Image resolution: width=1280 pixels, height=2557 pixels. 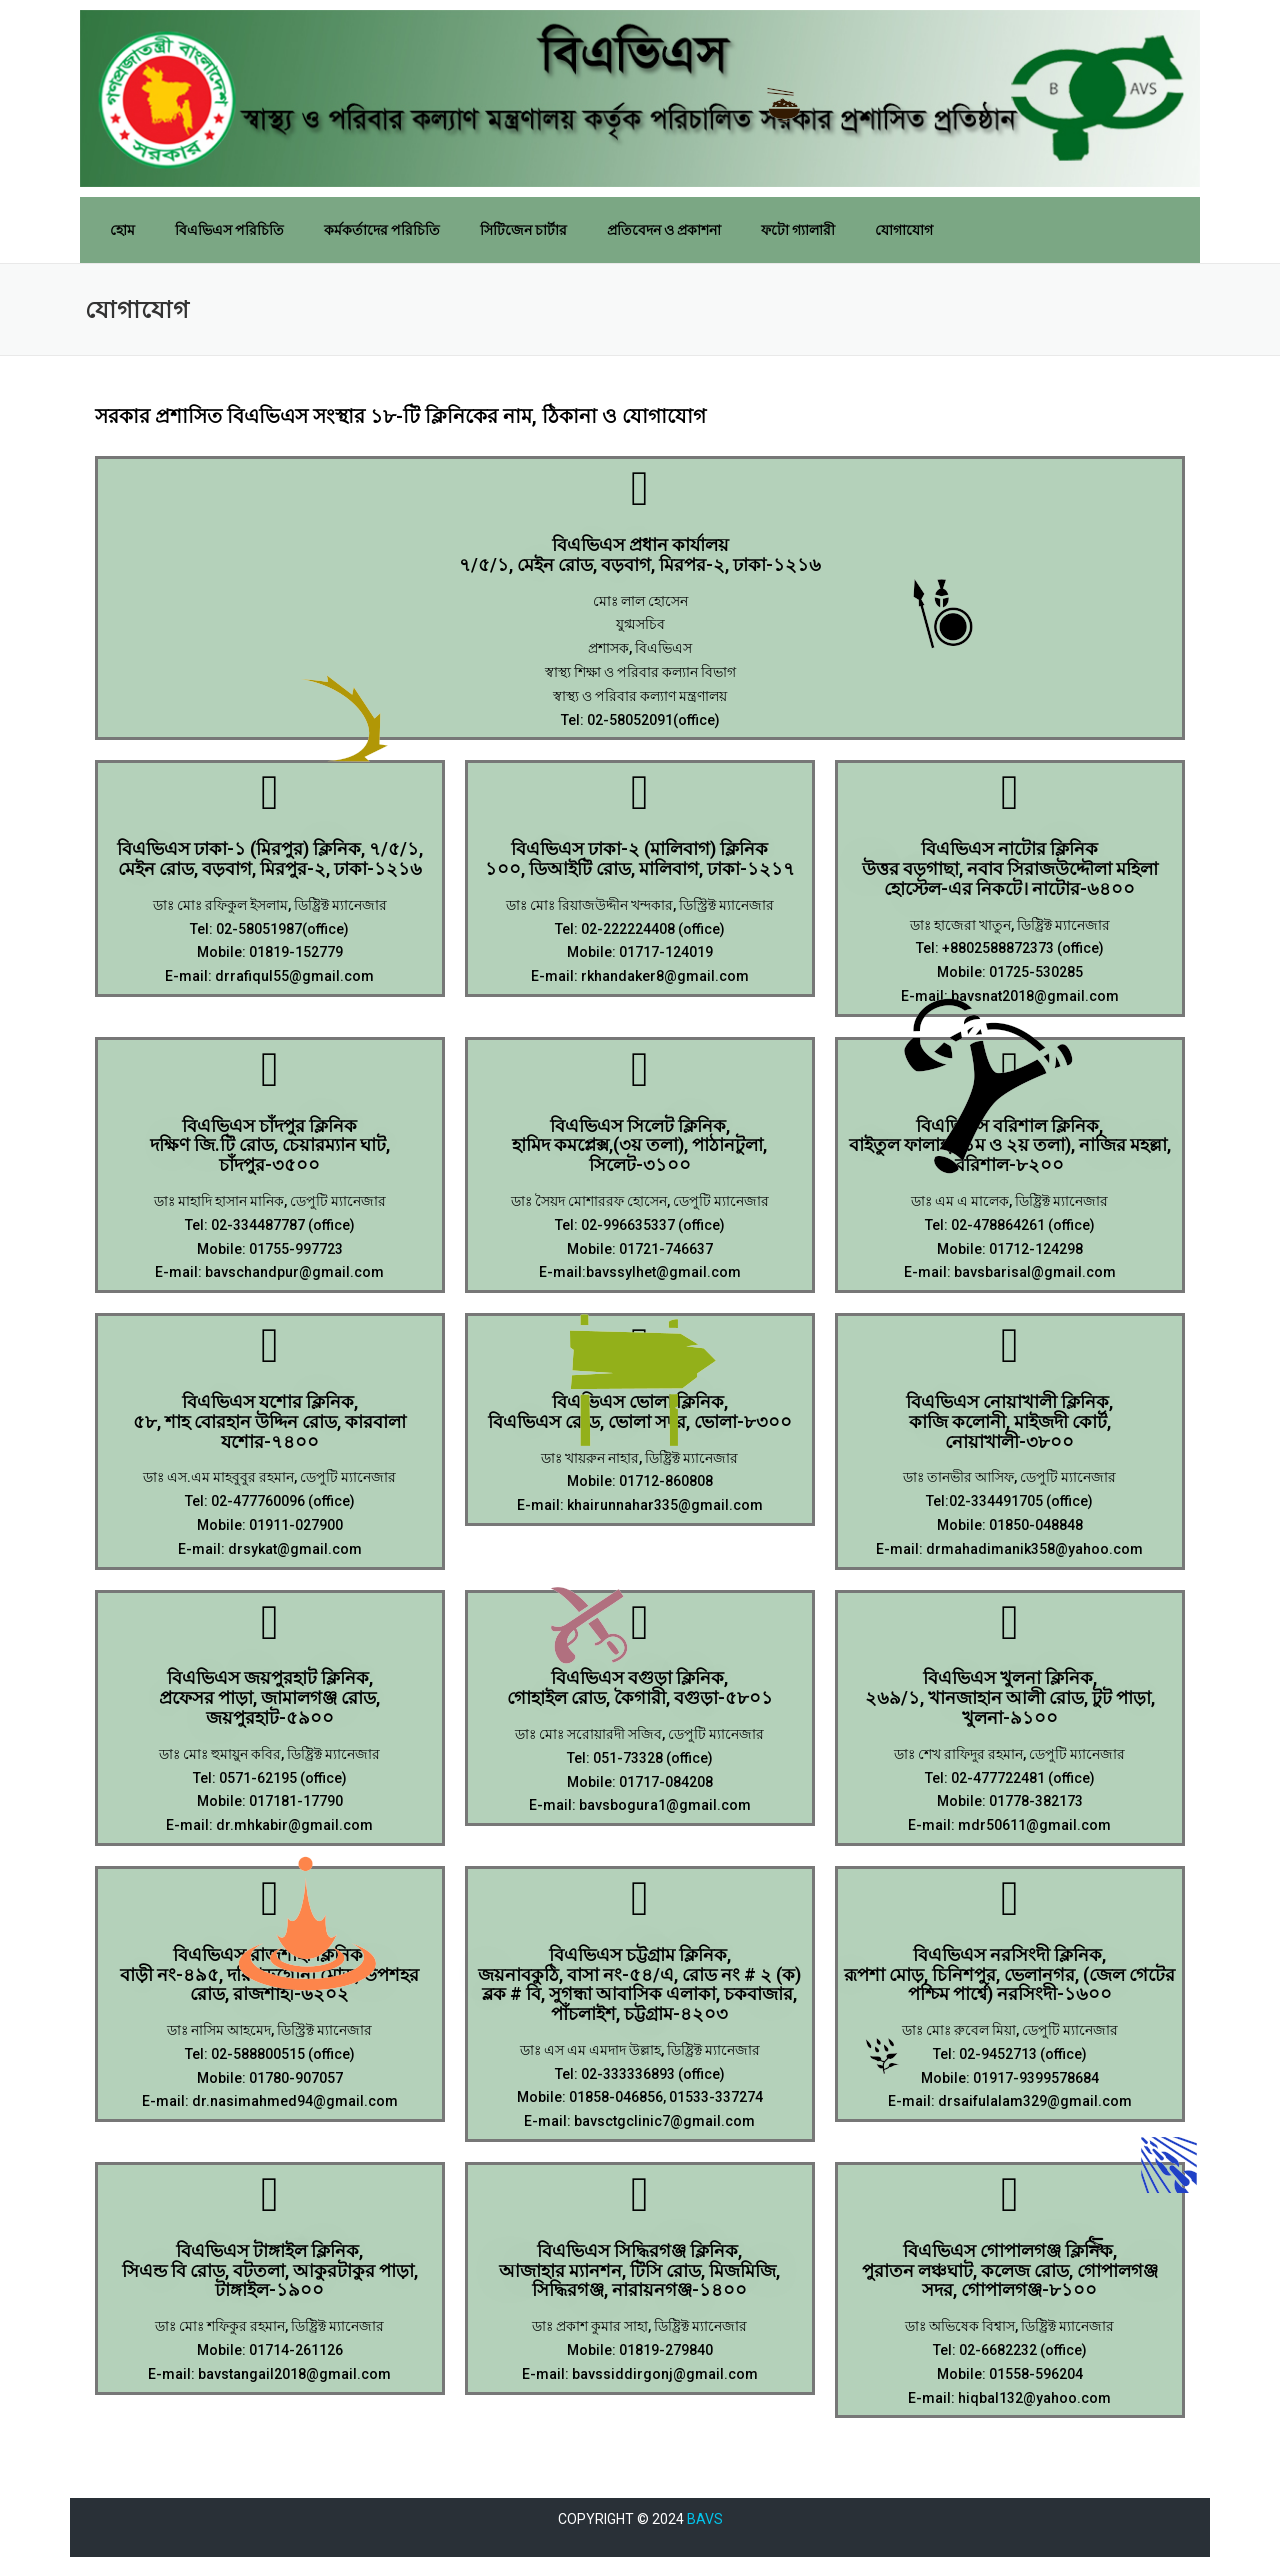 What do you see at coordinates (308, 1926) in the screenshot?
I see `indicates water or liquid effect in gameplay` at bounding box center [308, 1926].